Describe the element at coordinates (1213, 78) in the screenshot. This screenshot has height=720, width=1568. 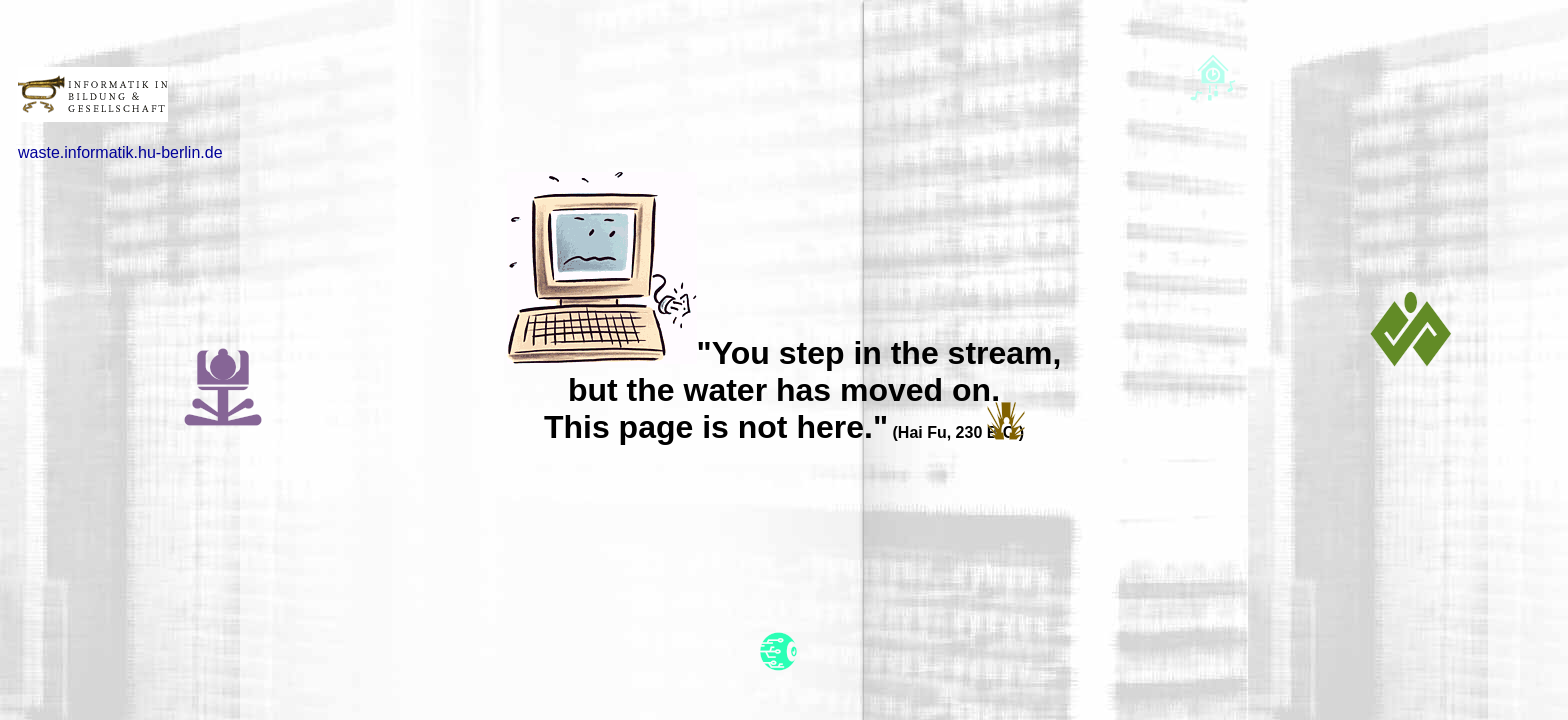
I see `set a scheduled reminder or alarm` at that location.